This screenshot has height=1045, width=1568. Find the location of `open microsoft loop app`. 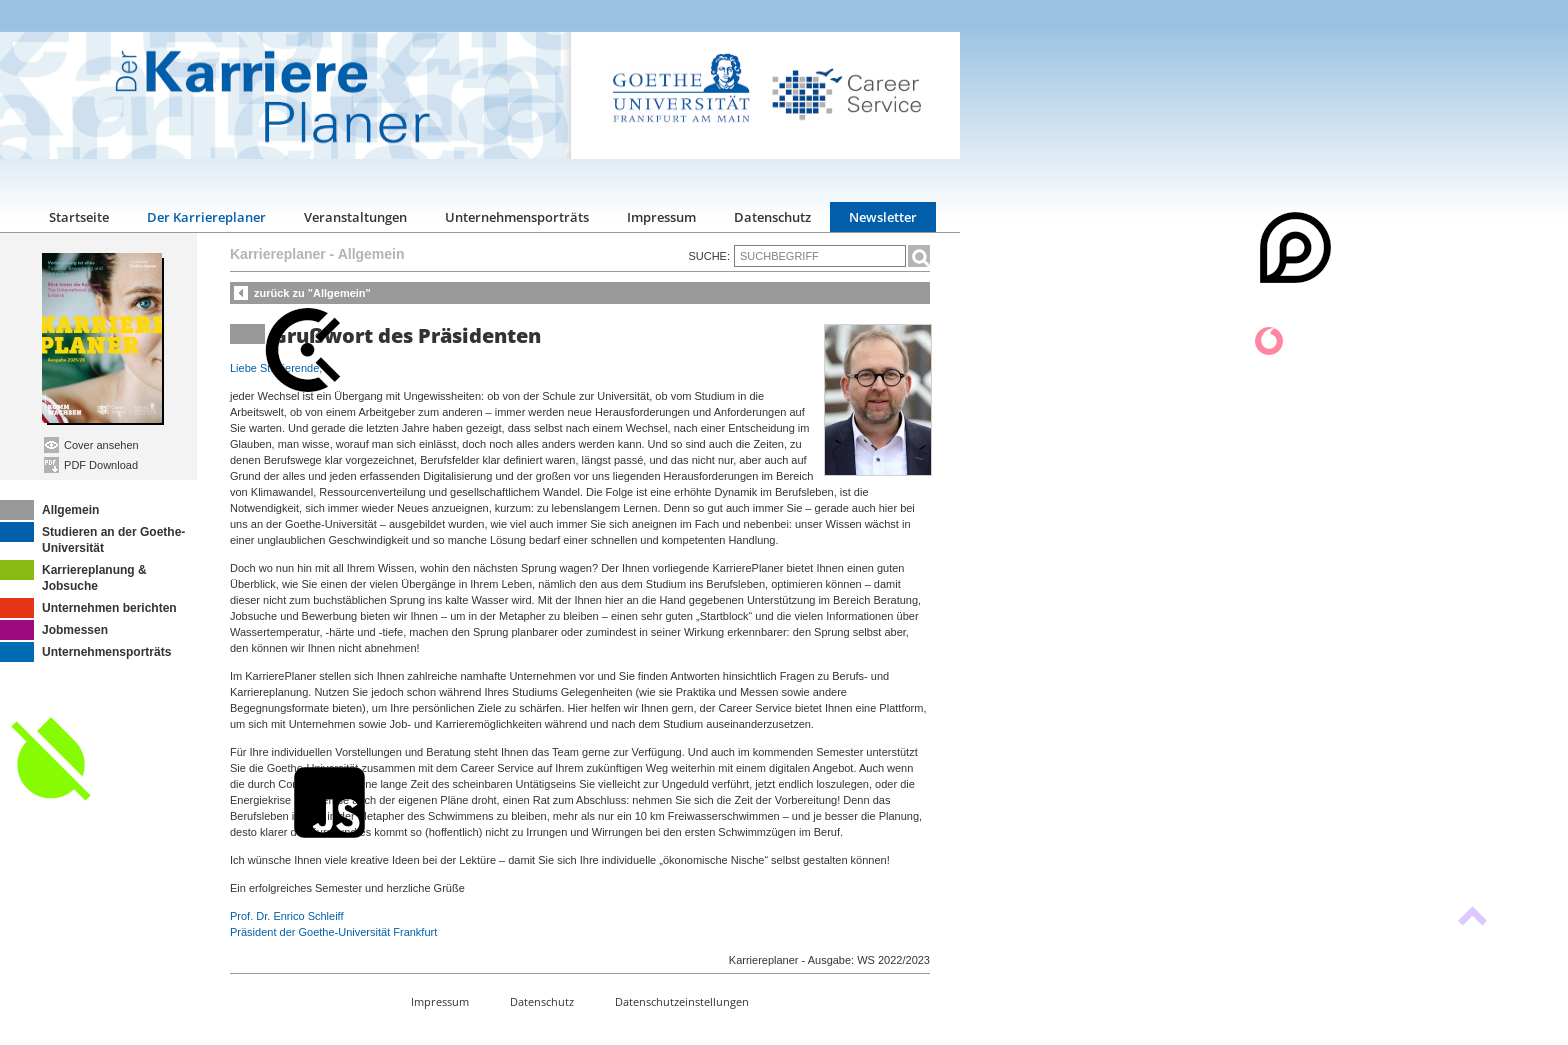

open microsoft loop app is located at coordinates (1295, 247).